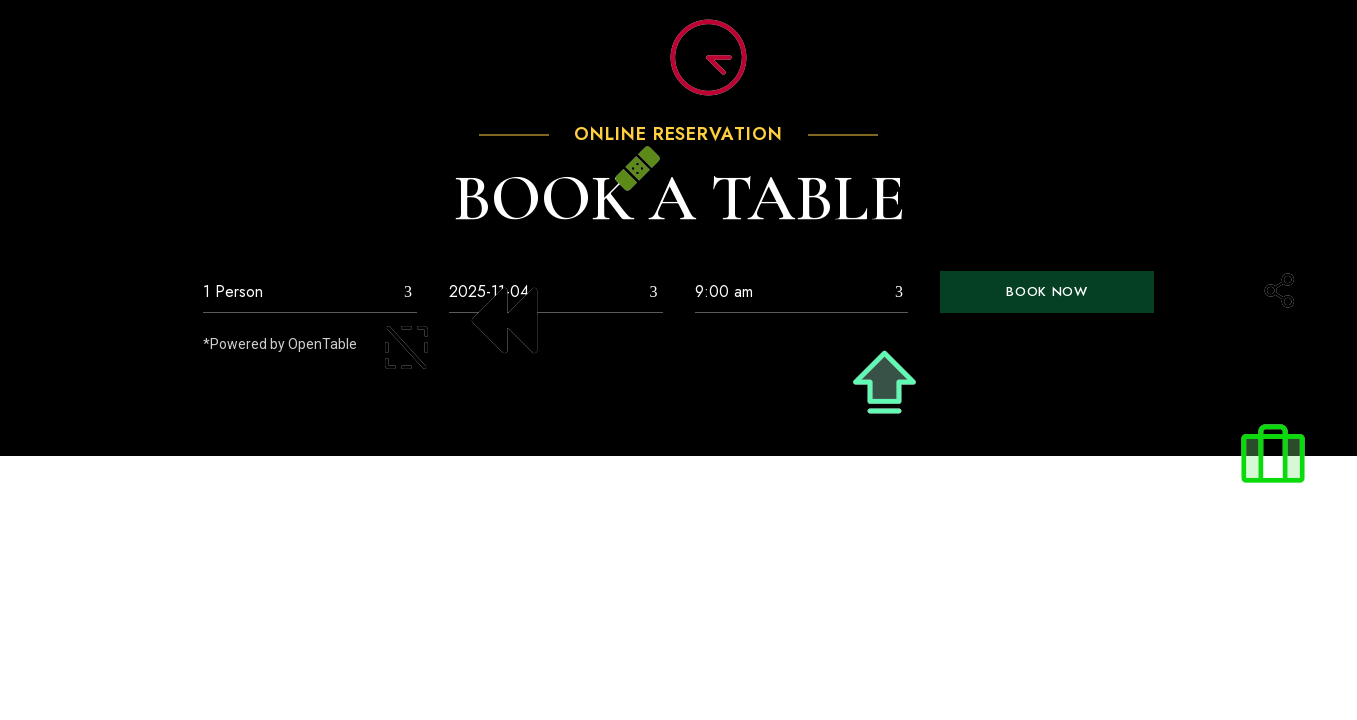 This screenshot has width=1357, height=720. I want to click on access travel or trip planning features, so click(1273, 456).